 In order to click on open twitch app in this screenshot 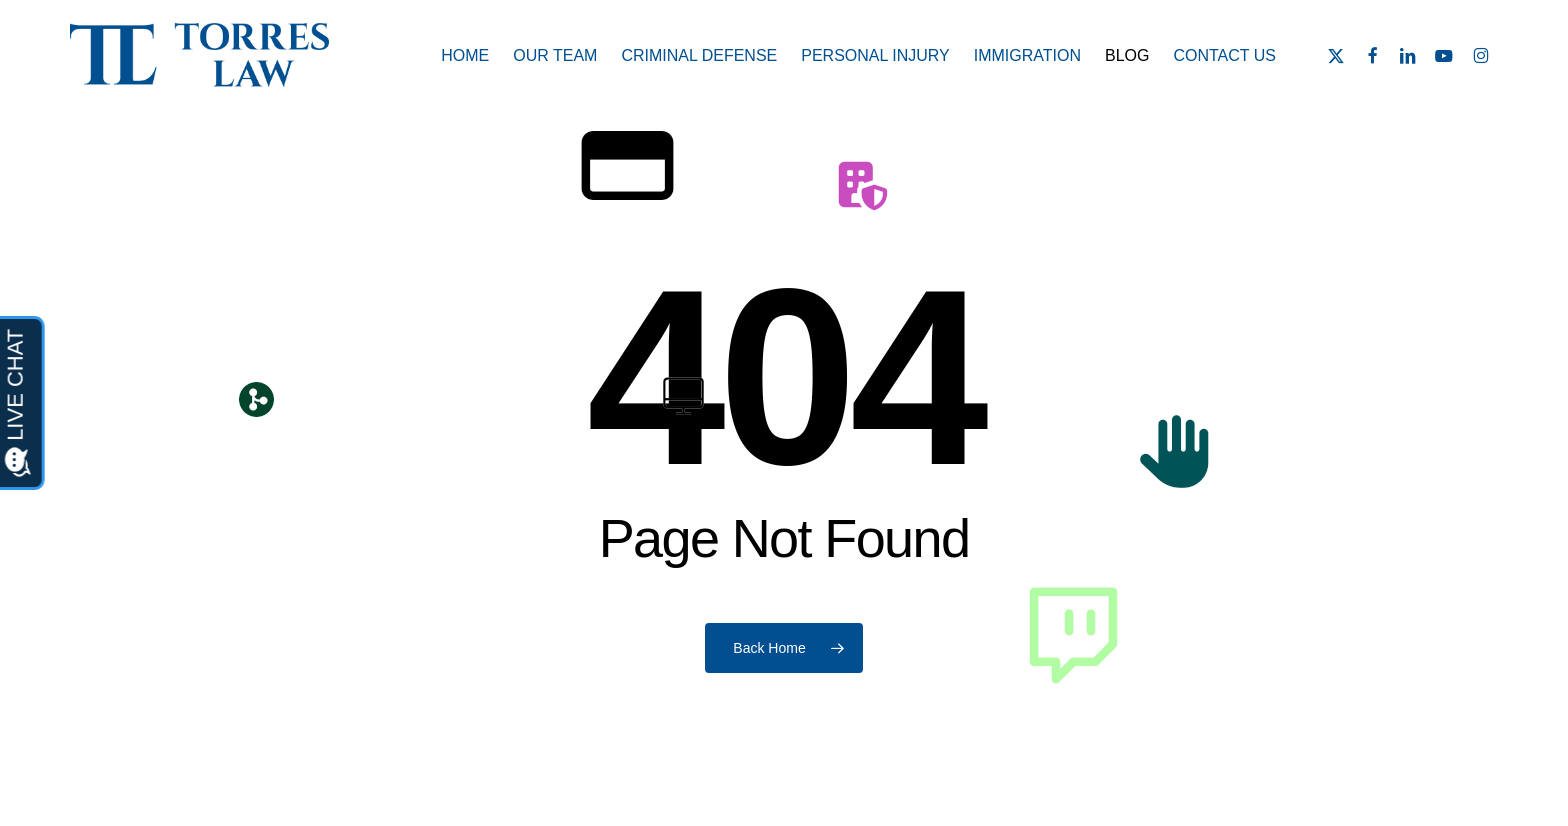, I will do `click(1073, 635)`.